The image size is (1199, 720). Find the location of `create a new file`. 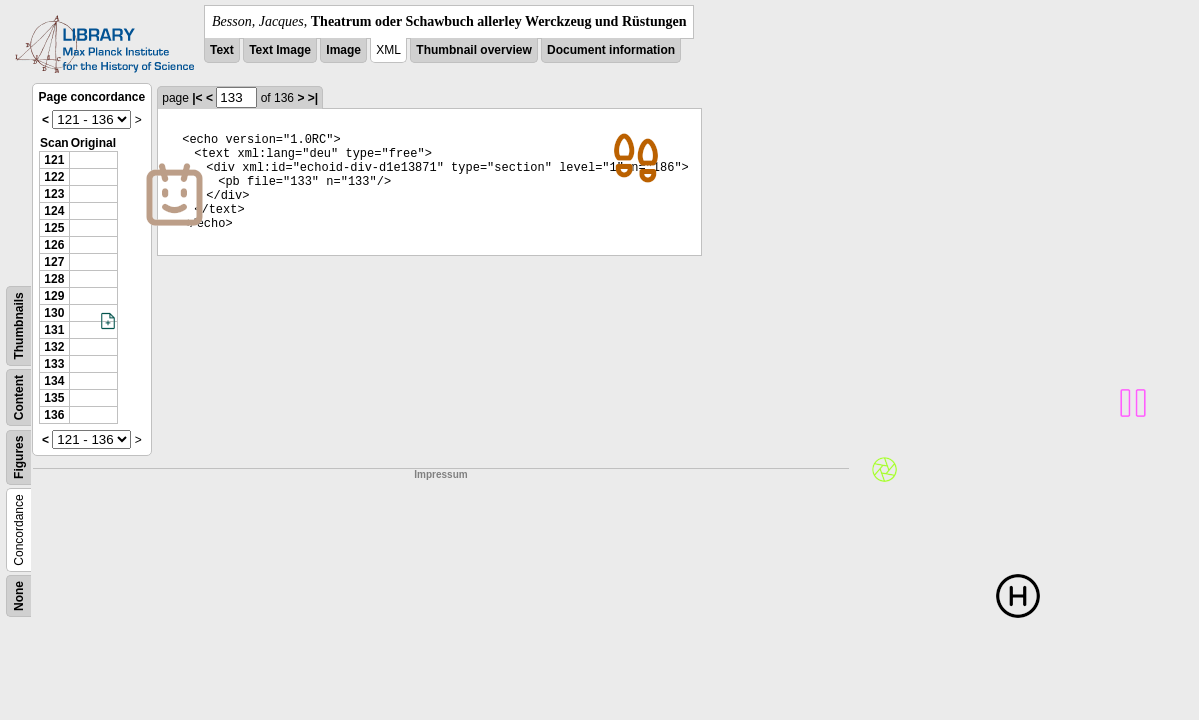

create a new file is located at coordinates (108, 321).